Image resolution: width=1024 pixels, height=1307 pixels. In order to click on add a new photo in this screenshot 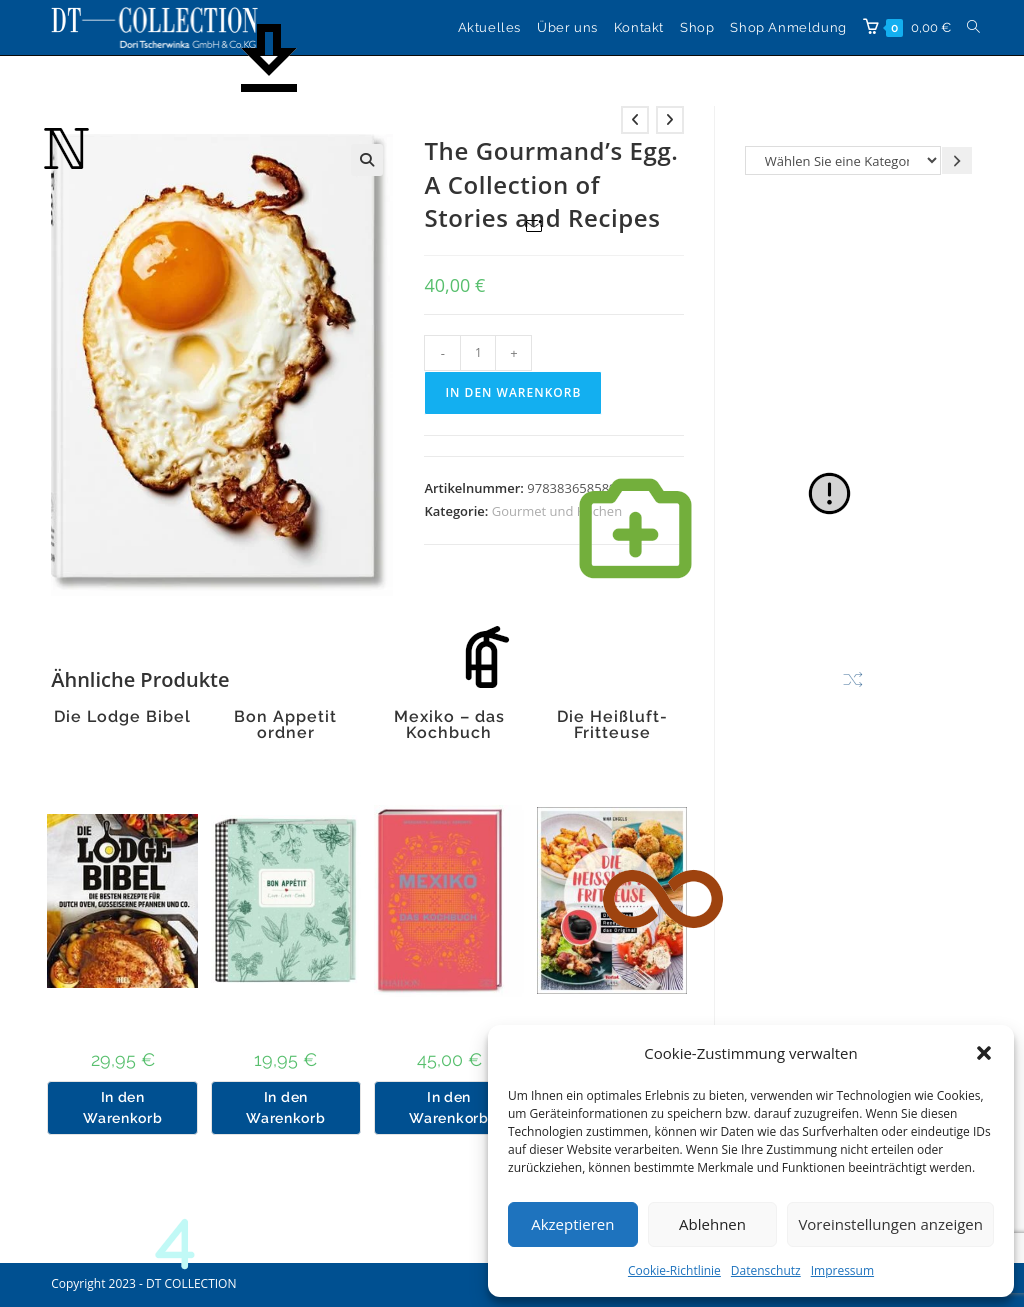, I will do `click(635, 530)`.